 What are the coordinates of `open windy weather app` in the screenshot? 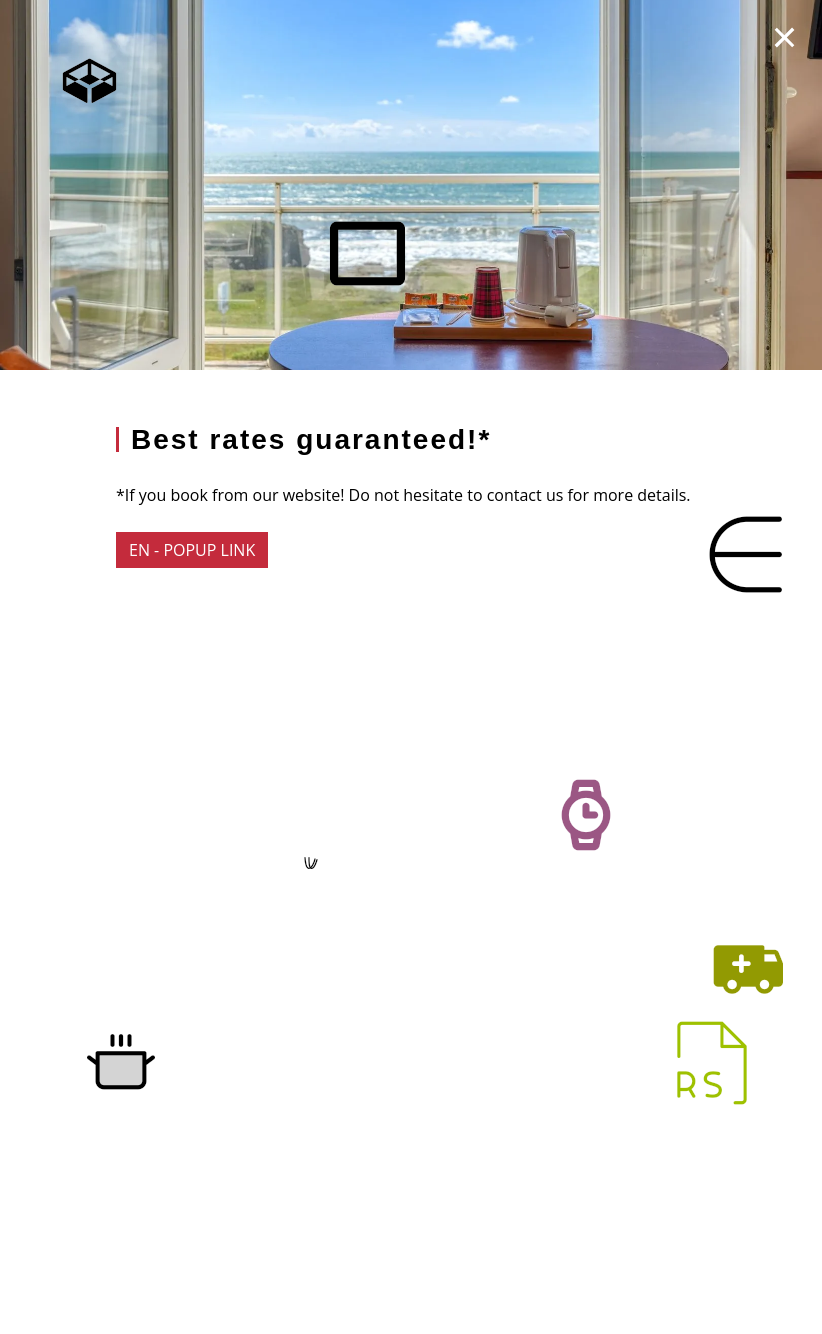 It's located at (311, 863).